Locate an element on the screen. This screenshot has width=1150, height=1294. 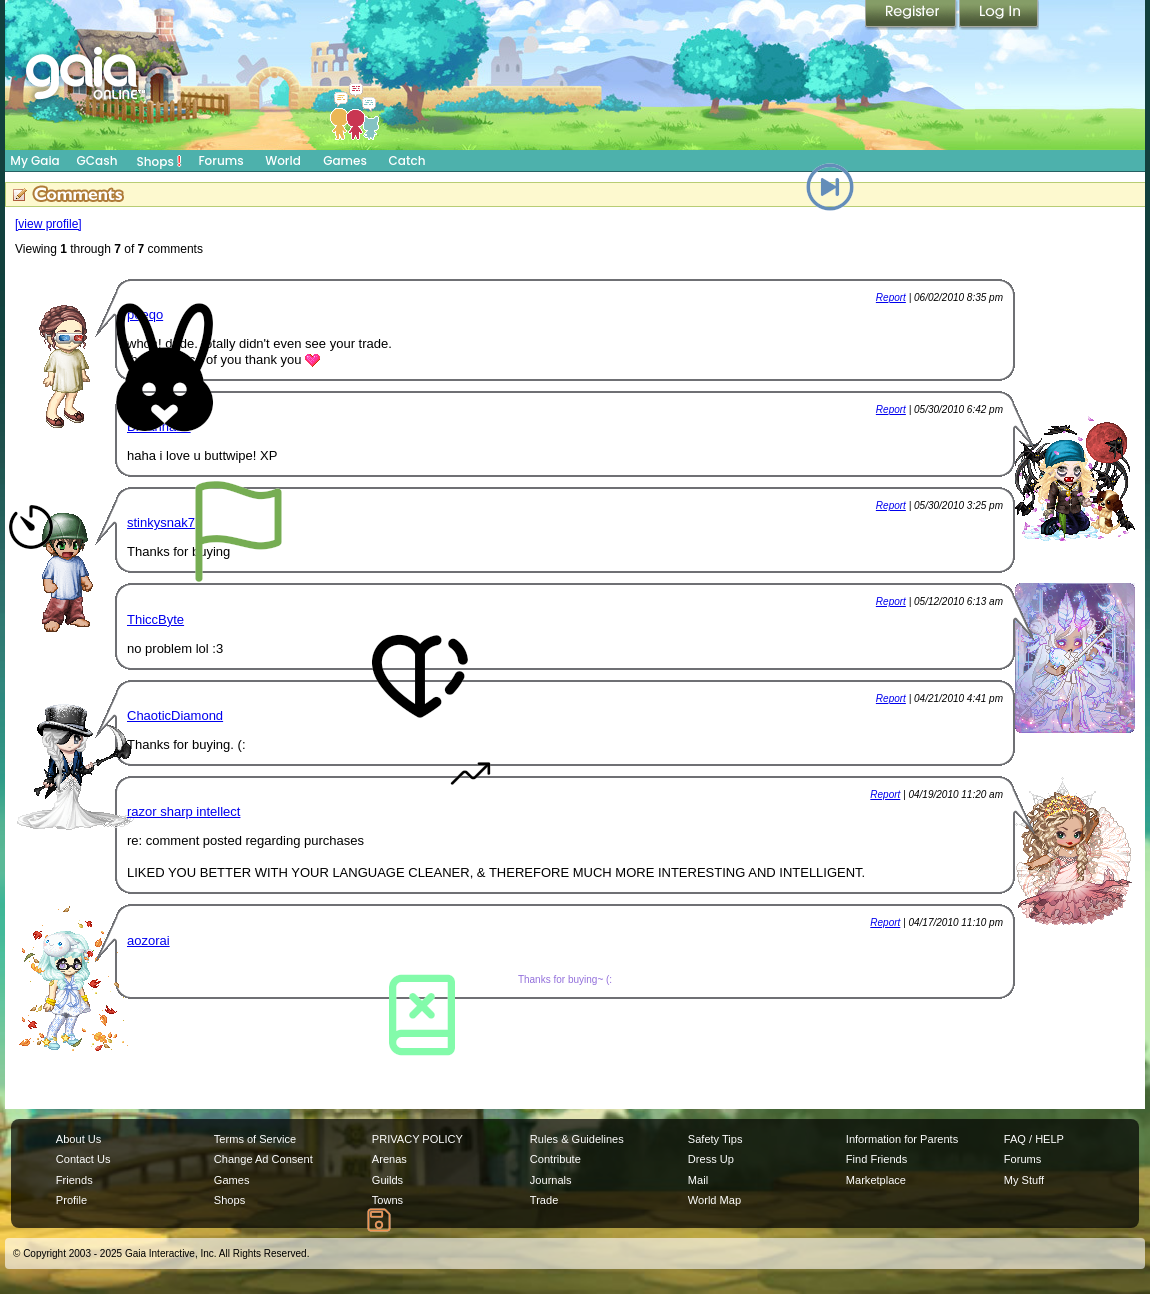
remove a book from your library is located at coordinates (422, 1015).